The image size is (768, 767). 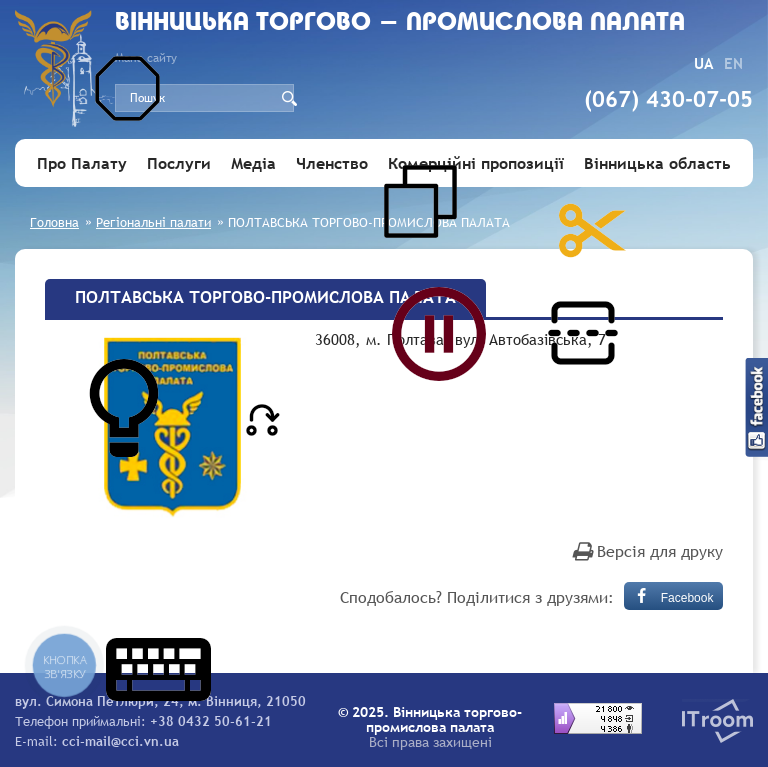 I want to click on flip image vertically, so click(x=583, y=333).